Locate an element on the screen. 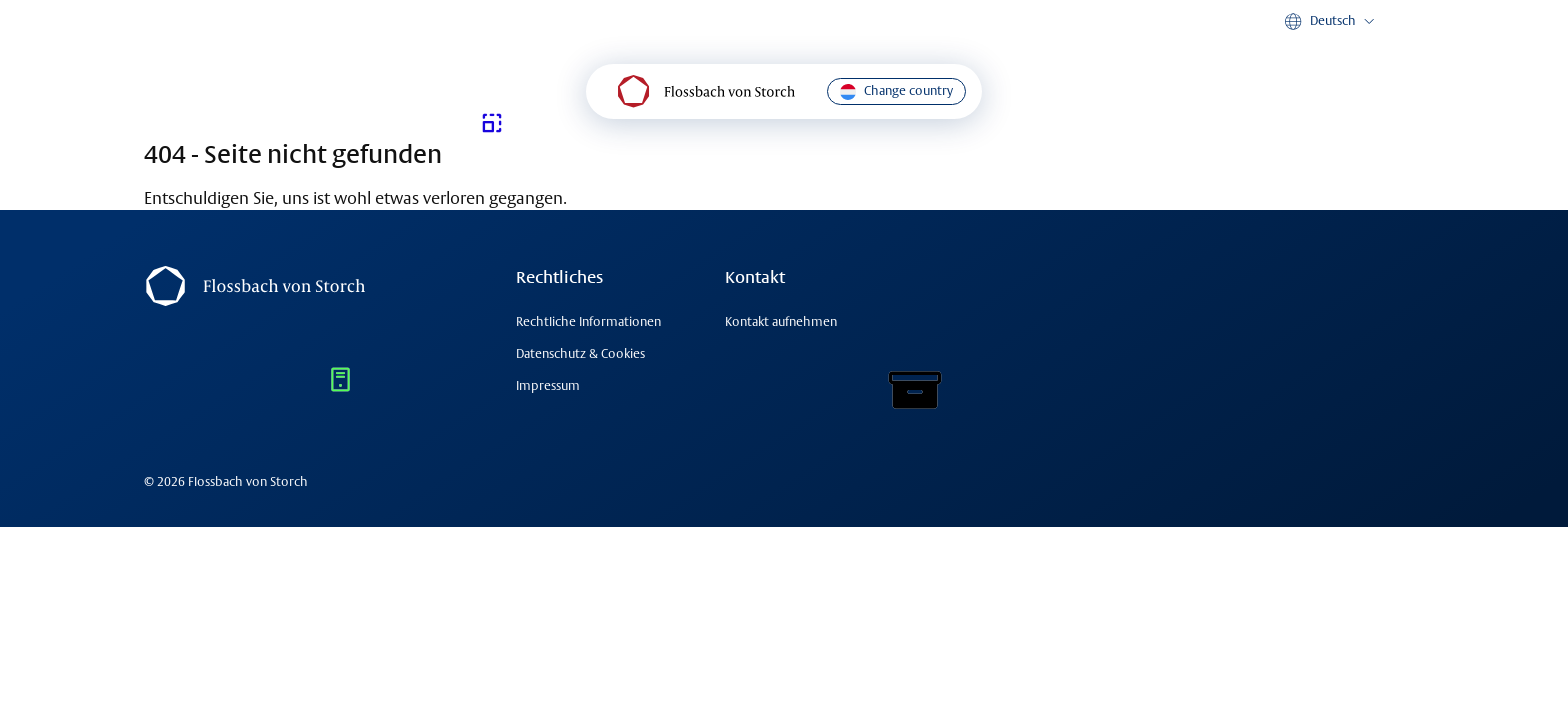 The image size is (1568, 720). resize an element or window is located at coordinates (492, 123).